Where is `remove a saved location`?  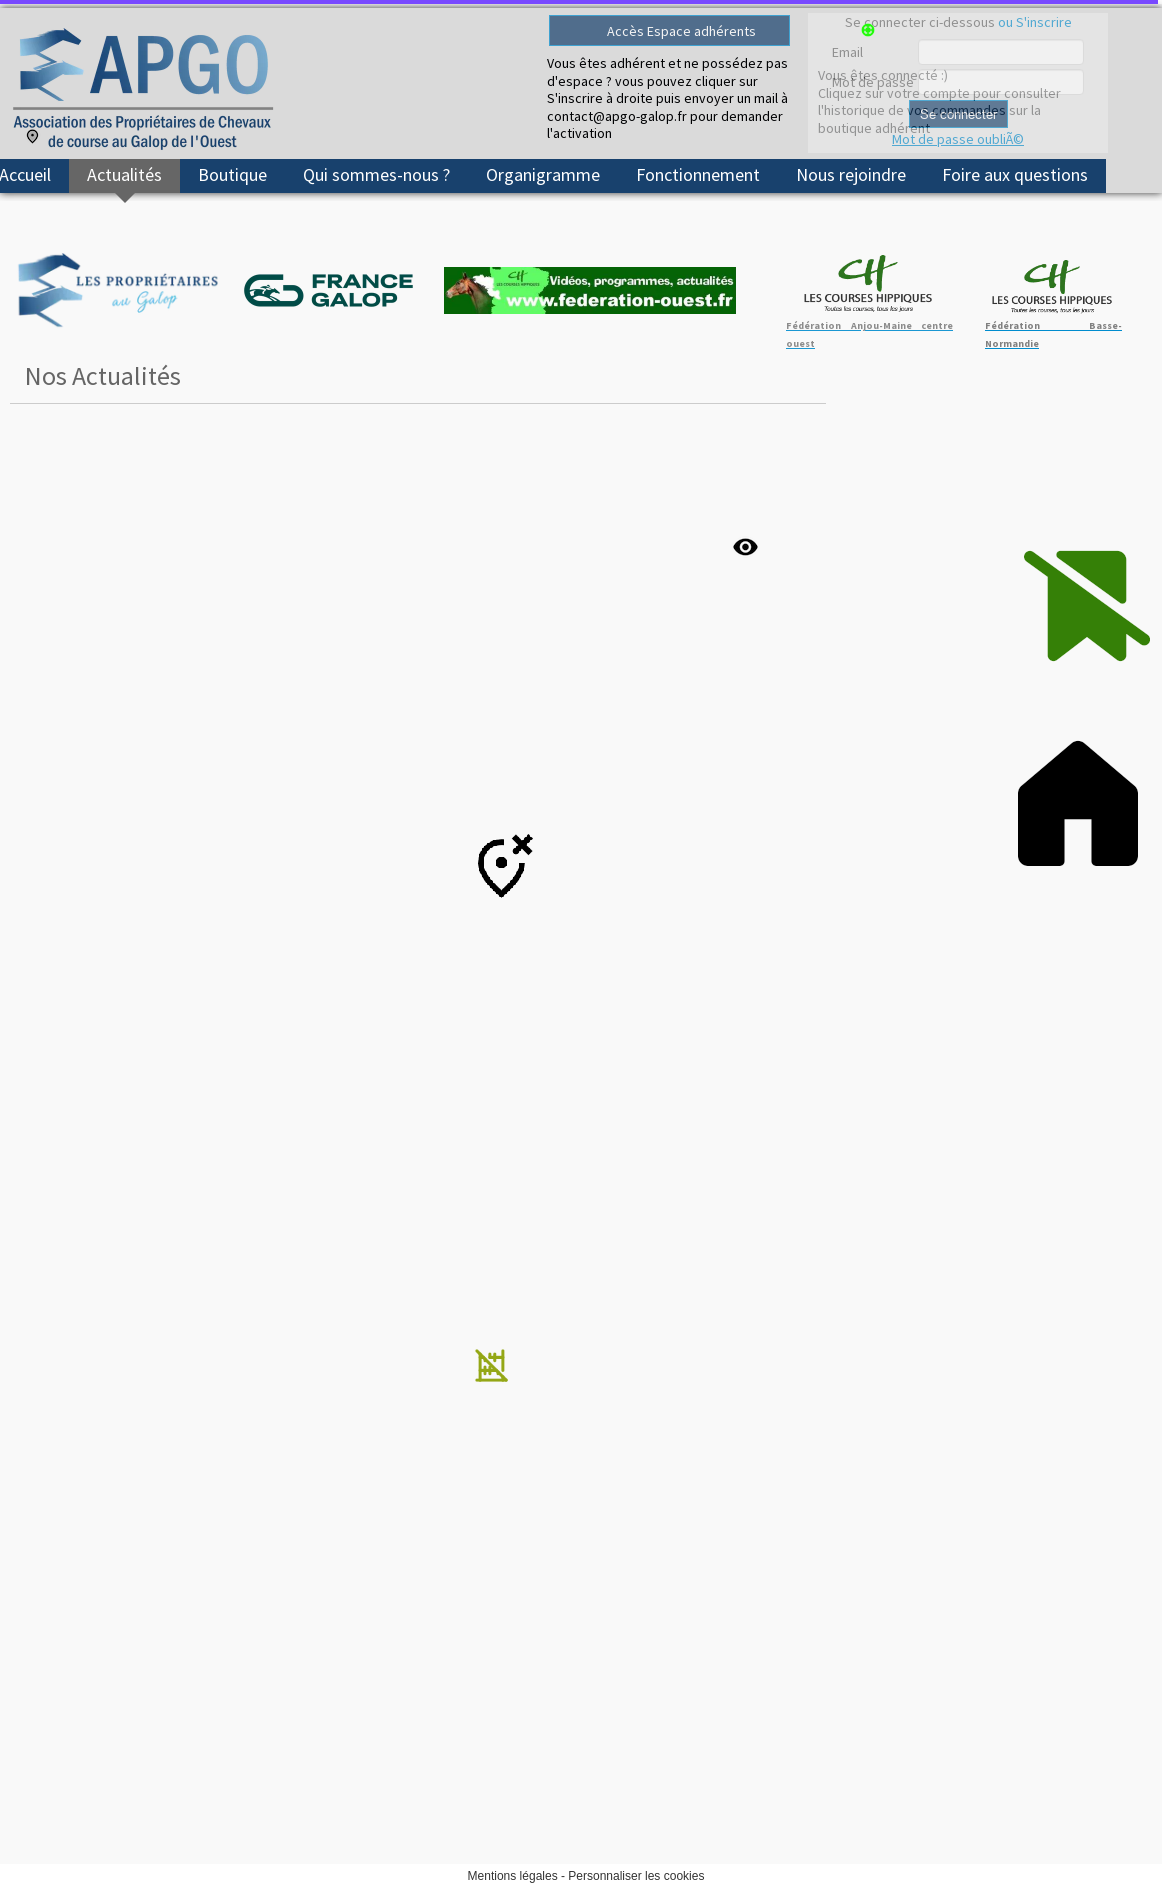
remove a saved location is located at coordinates (501, 865).